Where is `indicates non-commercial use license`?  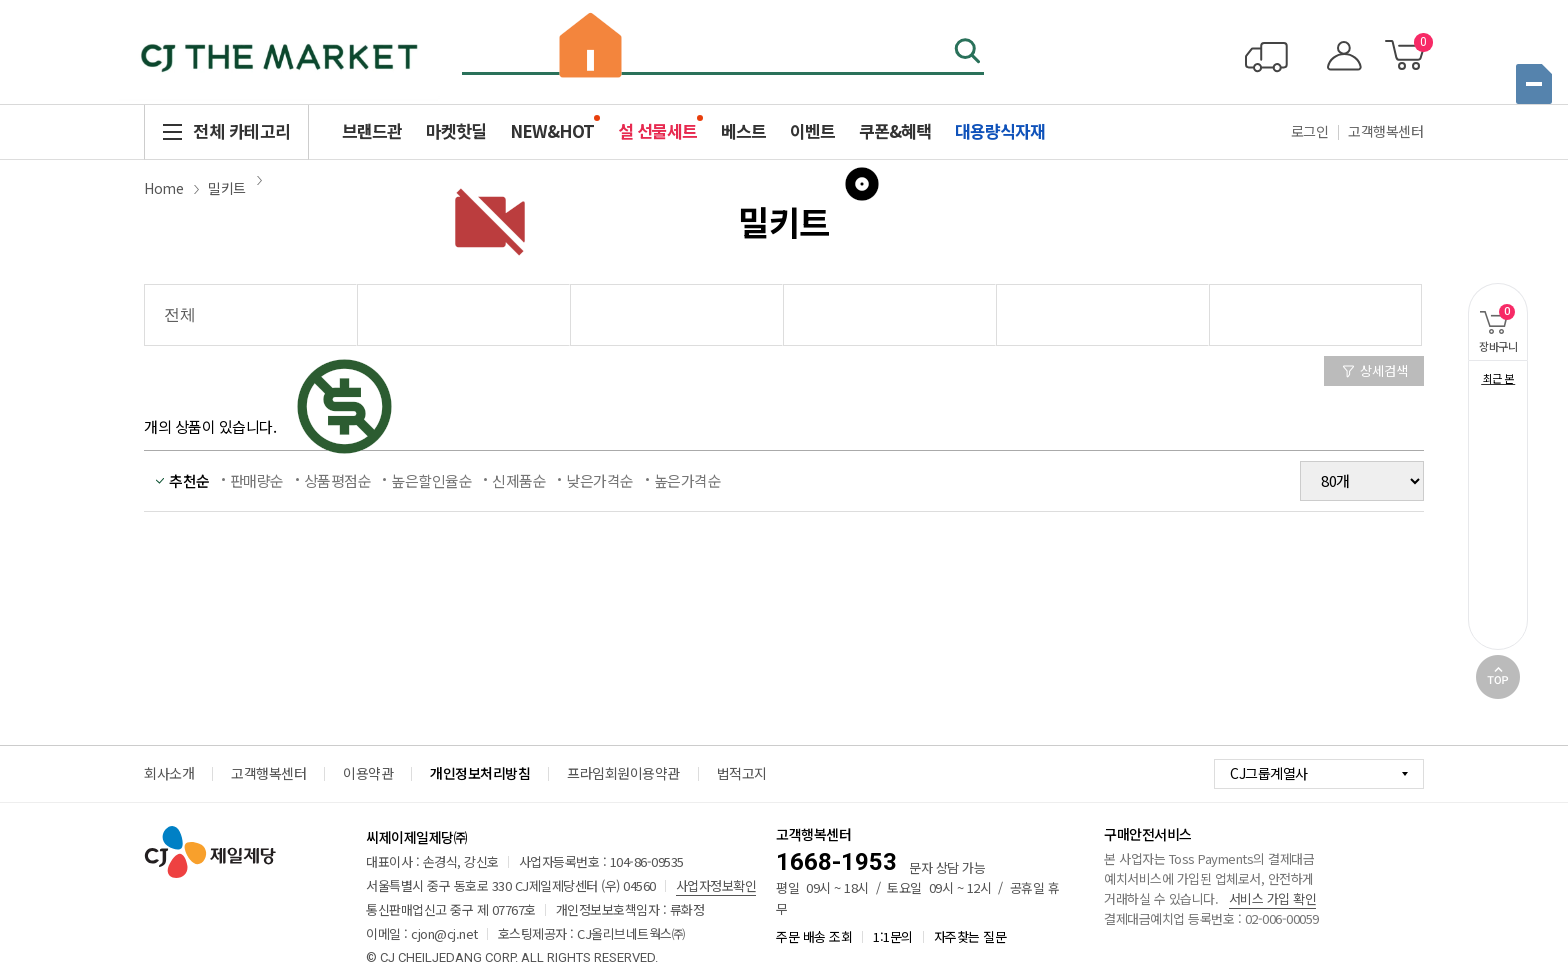
indicates non-commercial use license is located at coordinates (344, 406).